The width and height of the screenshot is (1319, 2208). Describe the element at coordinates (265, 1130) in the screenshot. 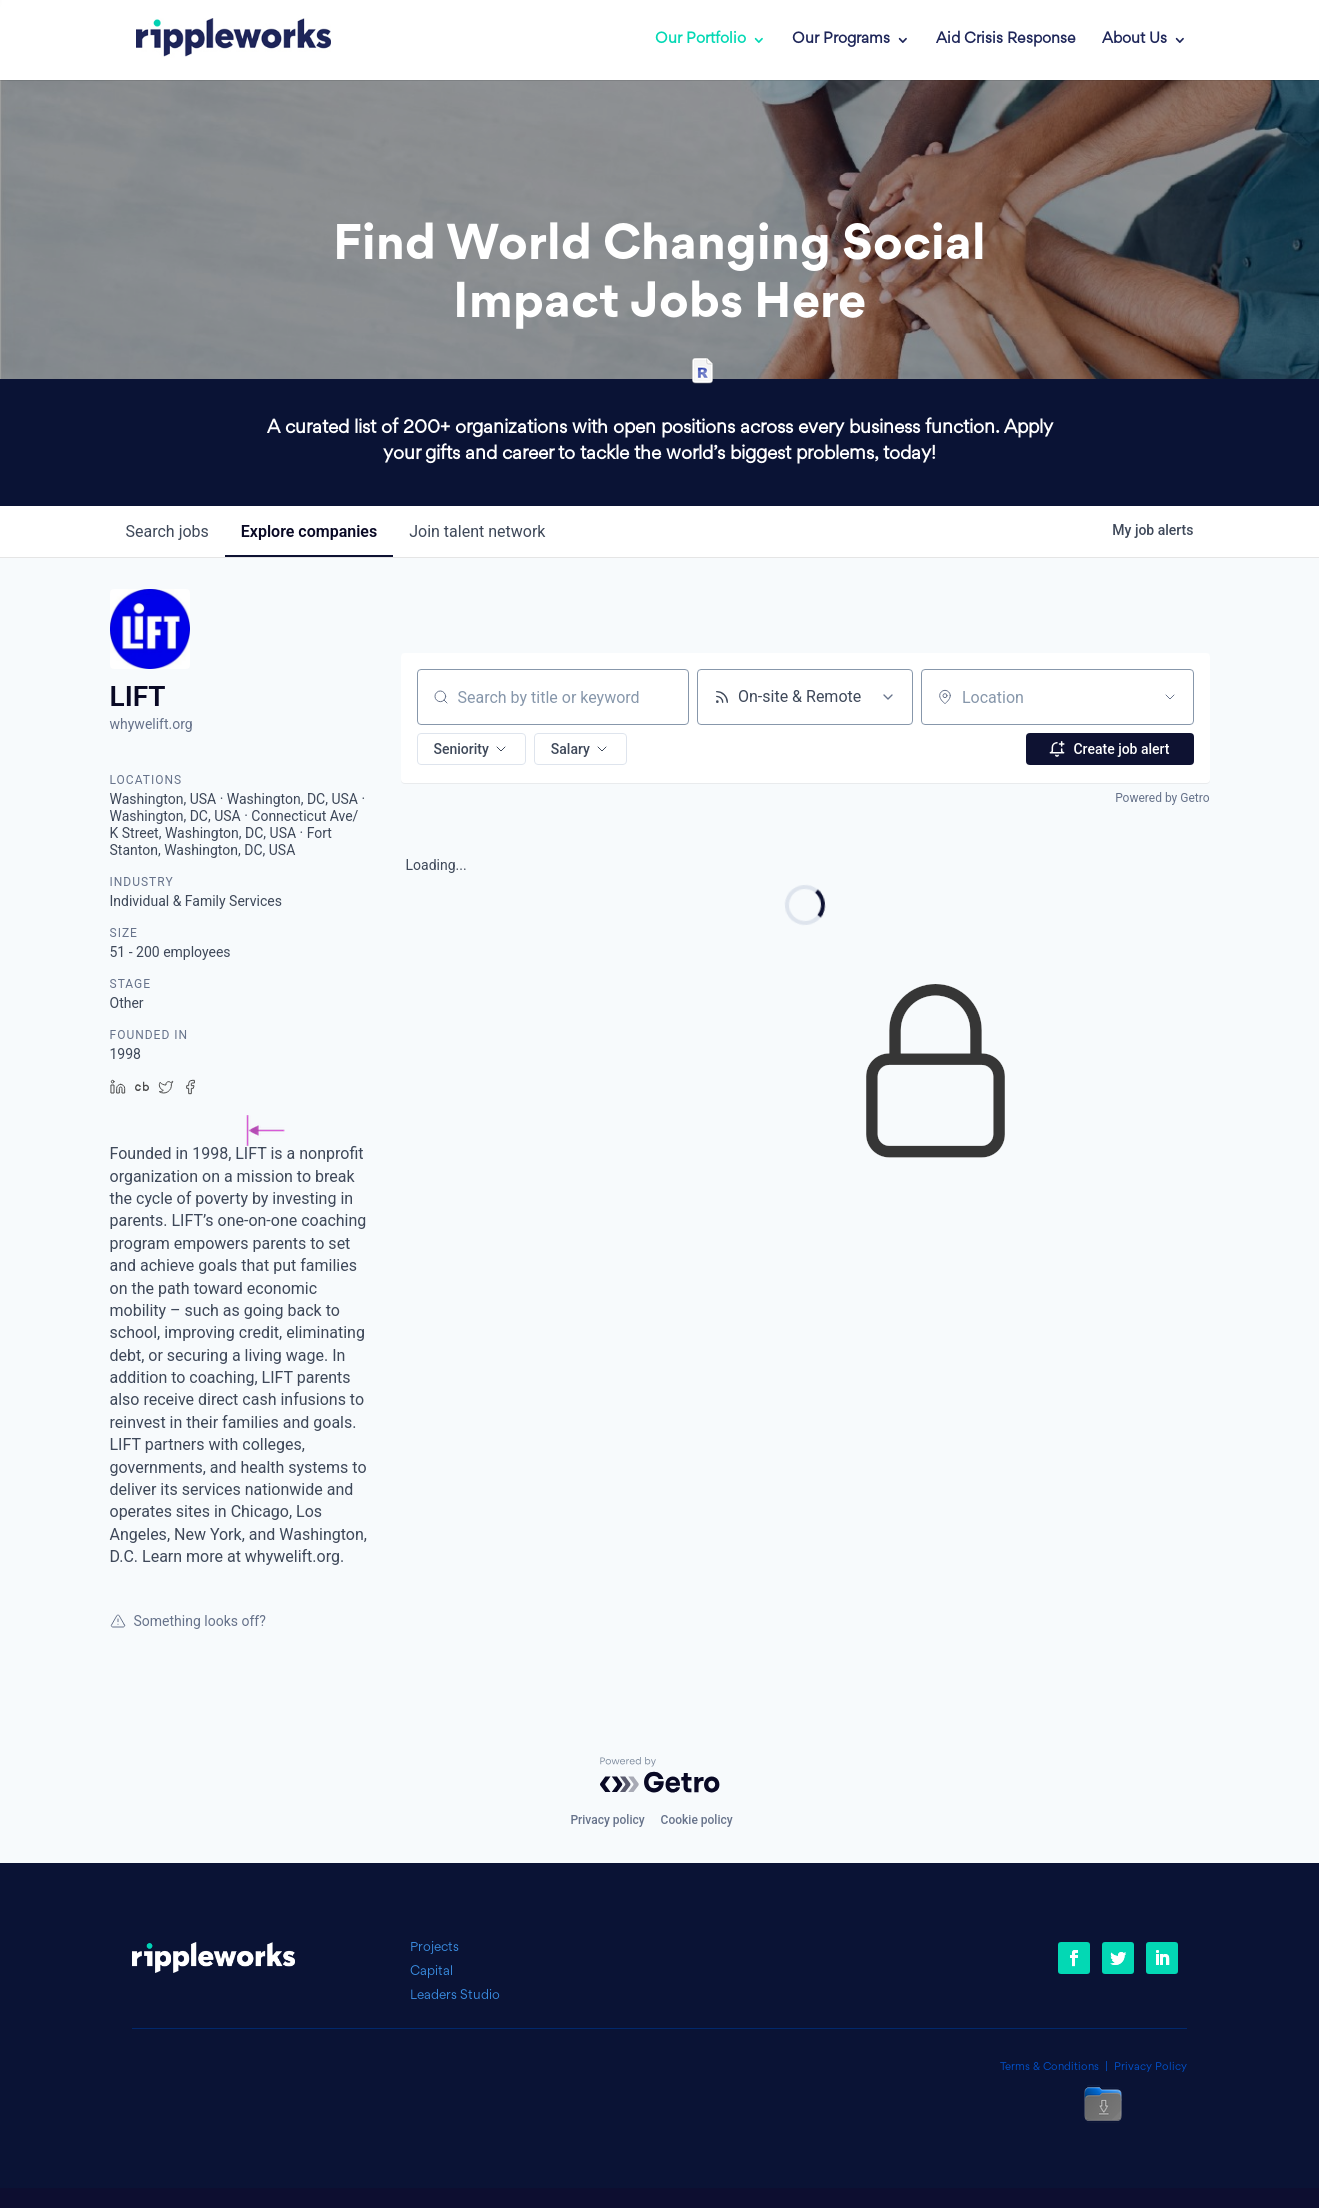

I see `go to the first item in a list or sequence` at that location.